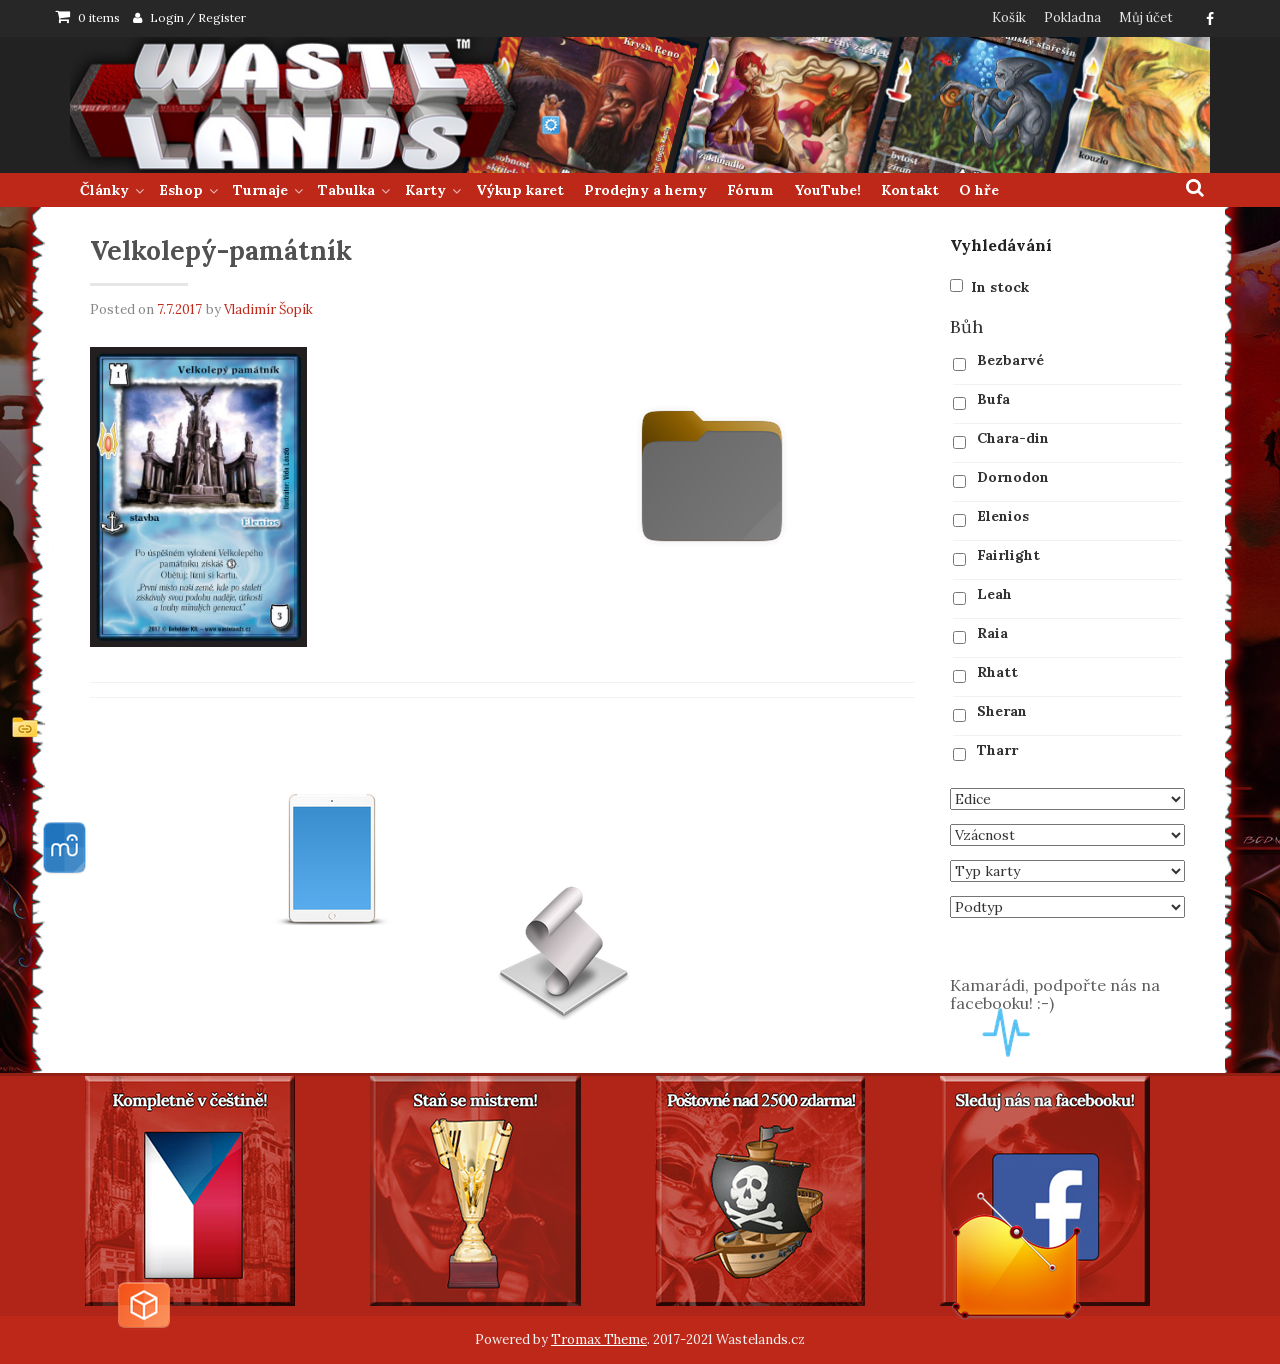  Describe the element at coordinates (712, 476) in the screenshot. I see `open folder to view contents` at that location.